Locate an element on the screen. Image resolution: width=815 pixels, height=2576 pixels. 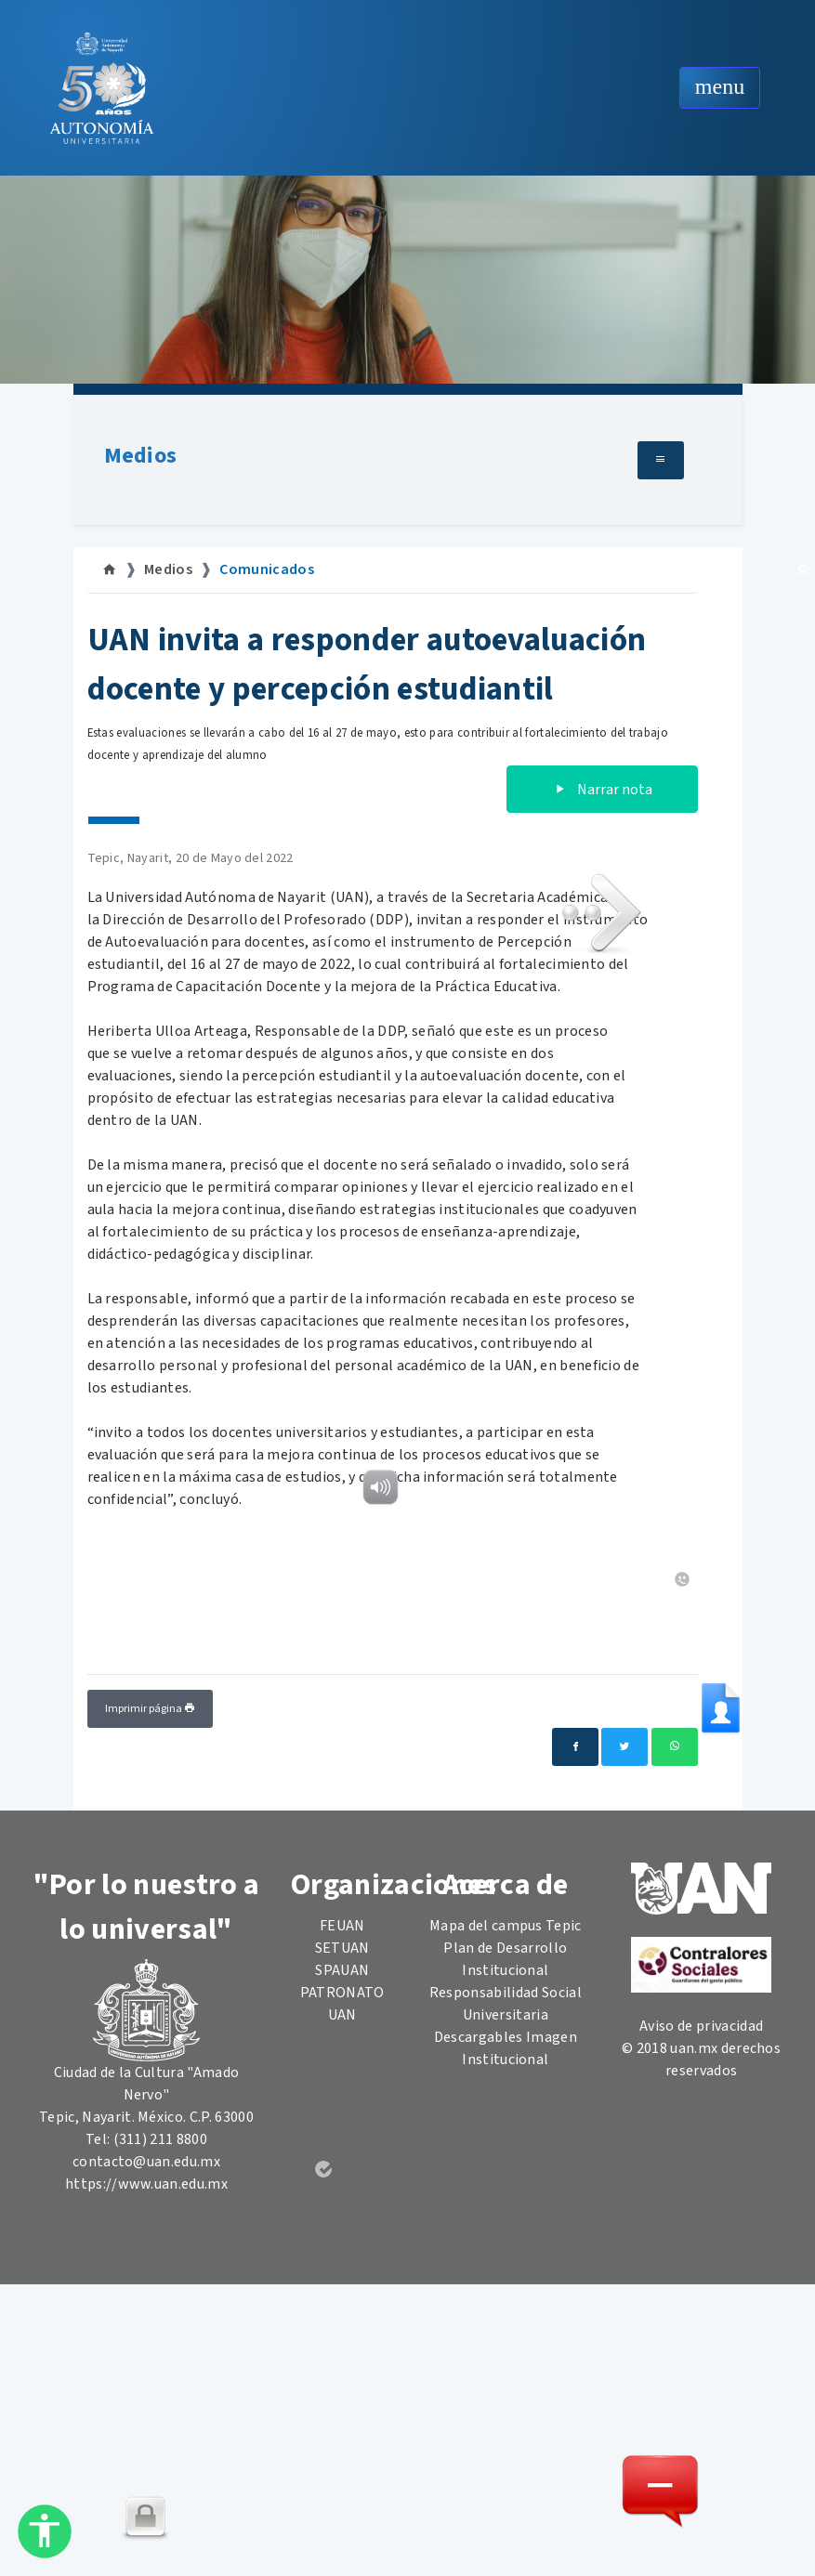
open sound preferences is located at coordinates (380, 1487).